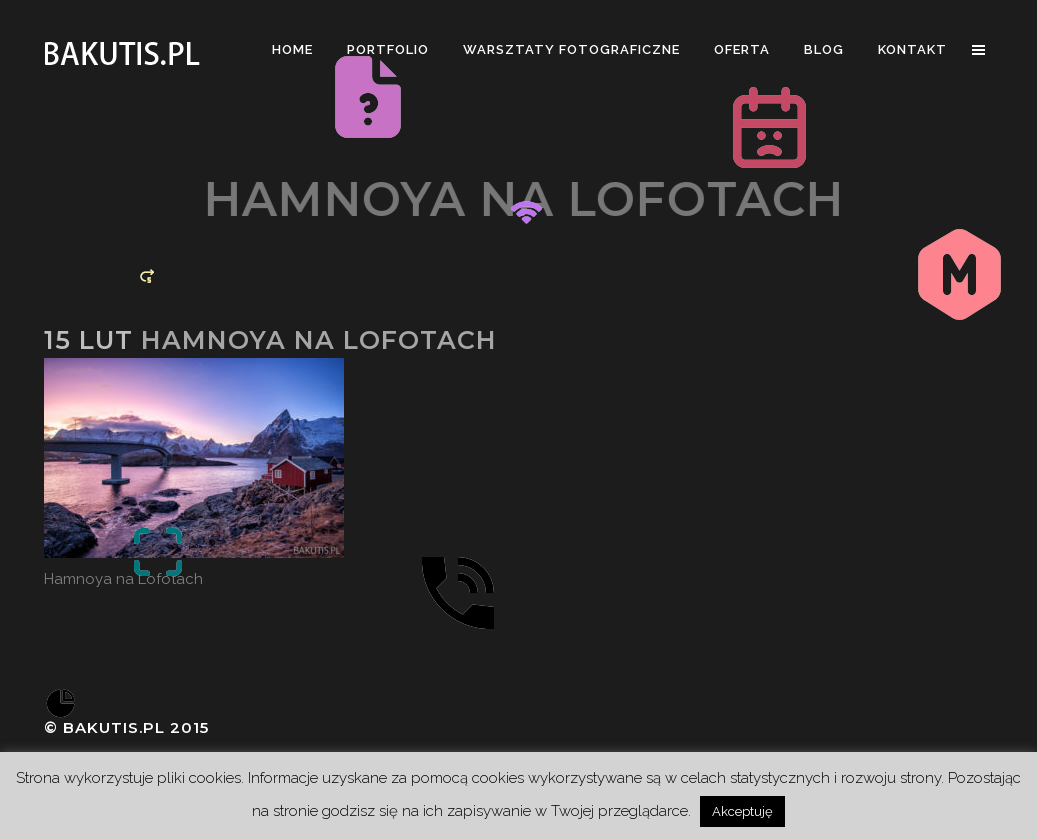  What do you see at coordinates (458, 593) in the screenshot?
I see `indicates an active phone call in progress` at bounding box center [458, 593].